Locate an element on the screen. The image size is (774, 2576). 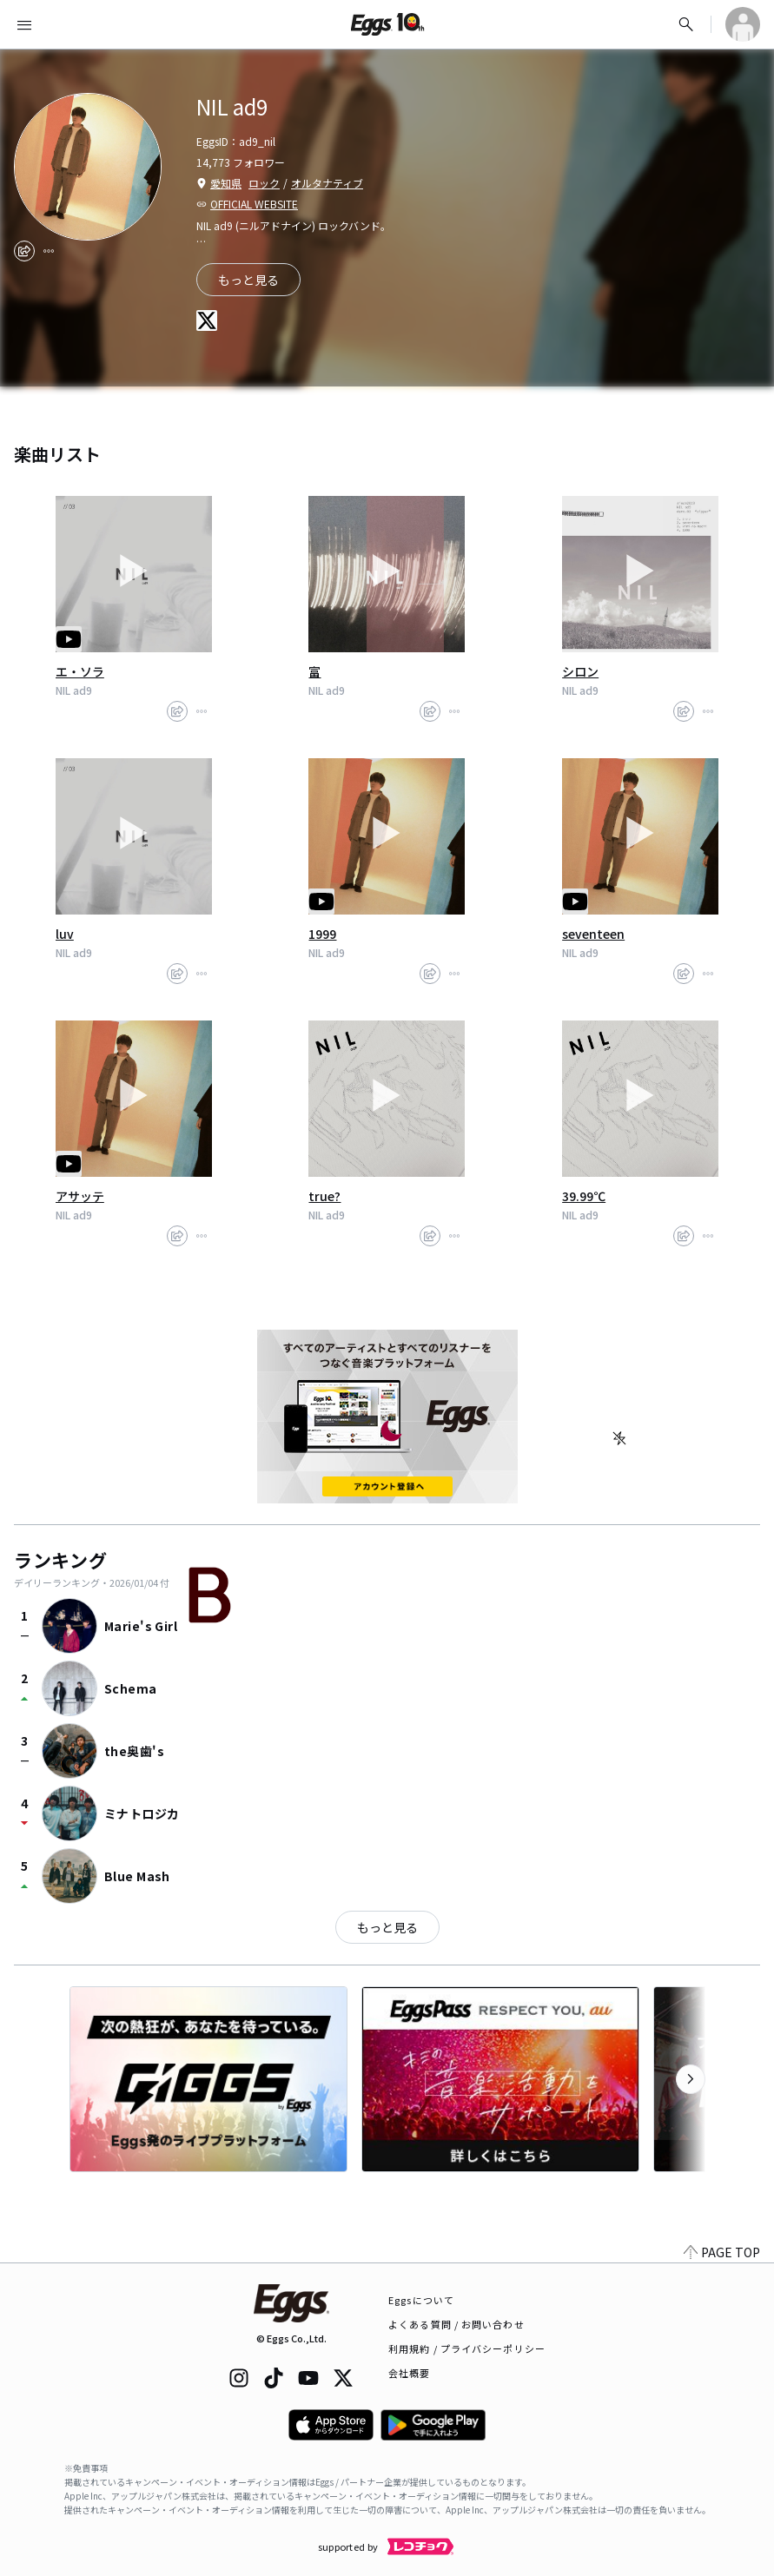
flash or lightning feature disabled is located at coordinates (619, 1438).